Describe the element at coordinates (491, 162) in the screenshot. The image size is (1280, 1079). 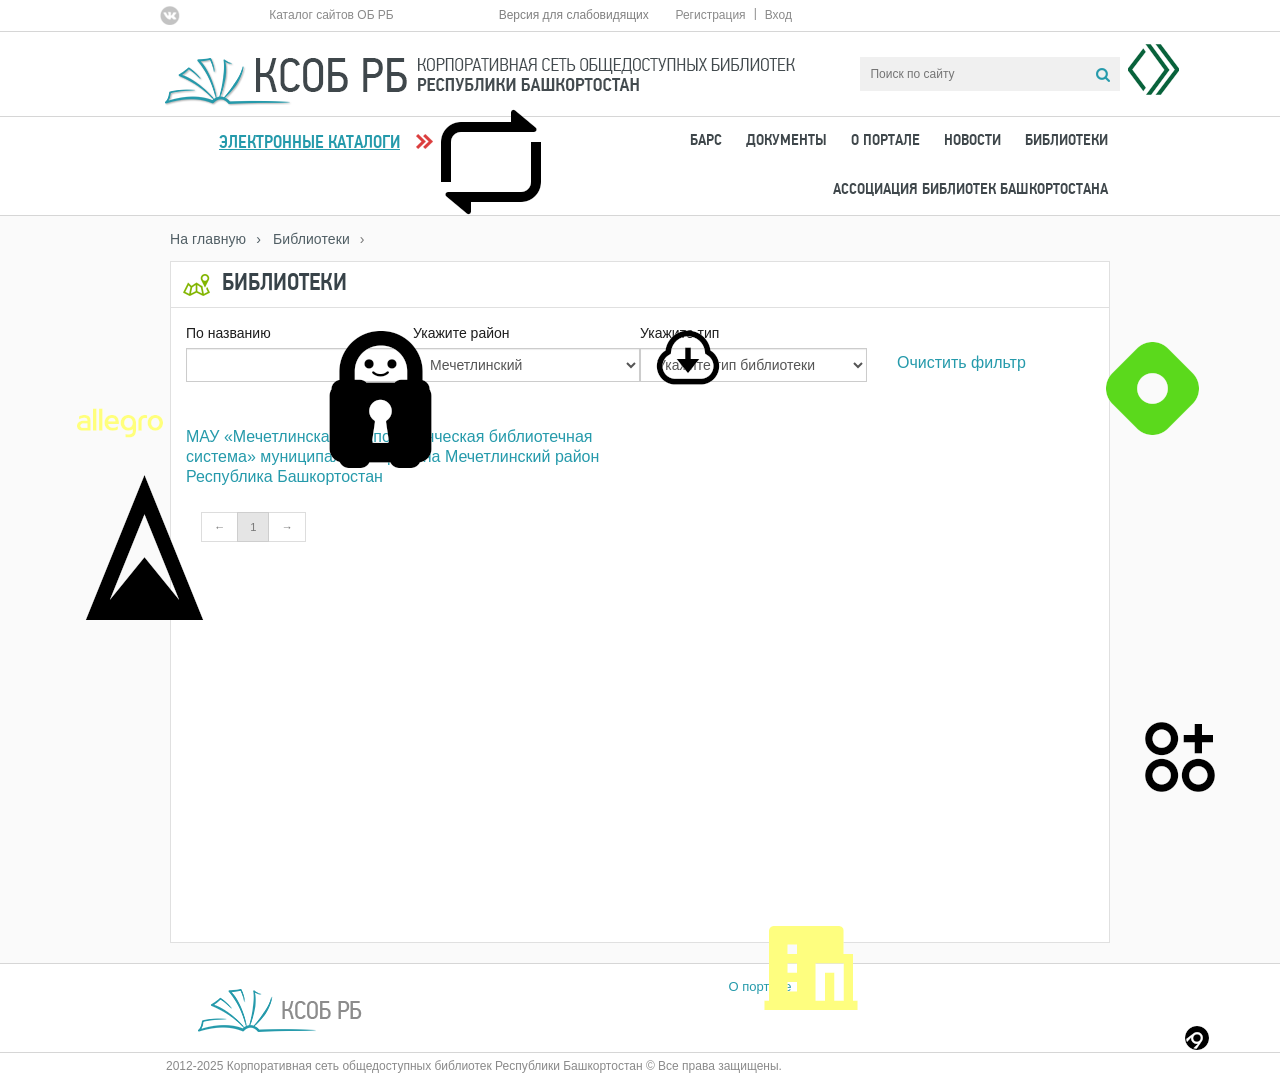
I see `enable repeat or loop playback` at that location.